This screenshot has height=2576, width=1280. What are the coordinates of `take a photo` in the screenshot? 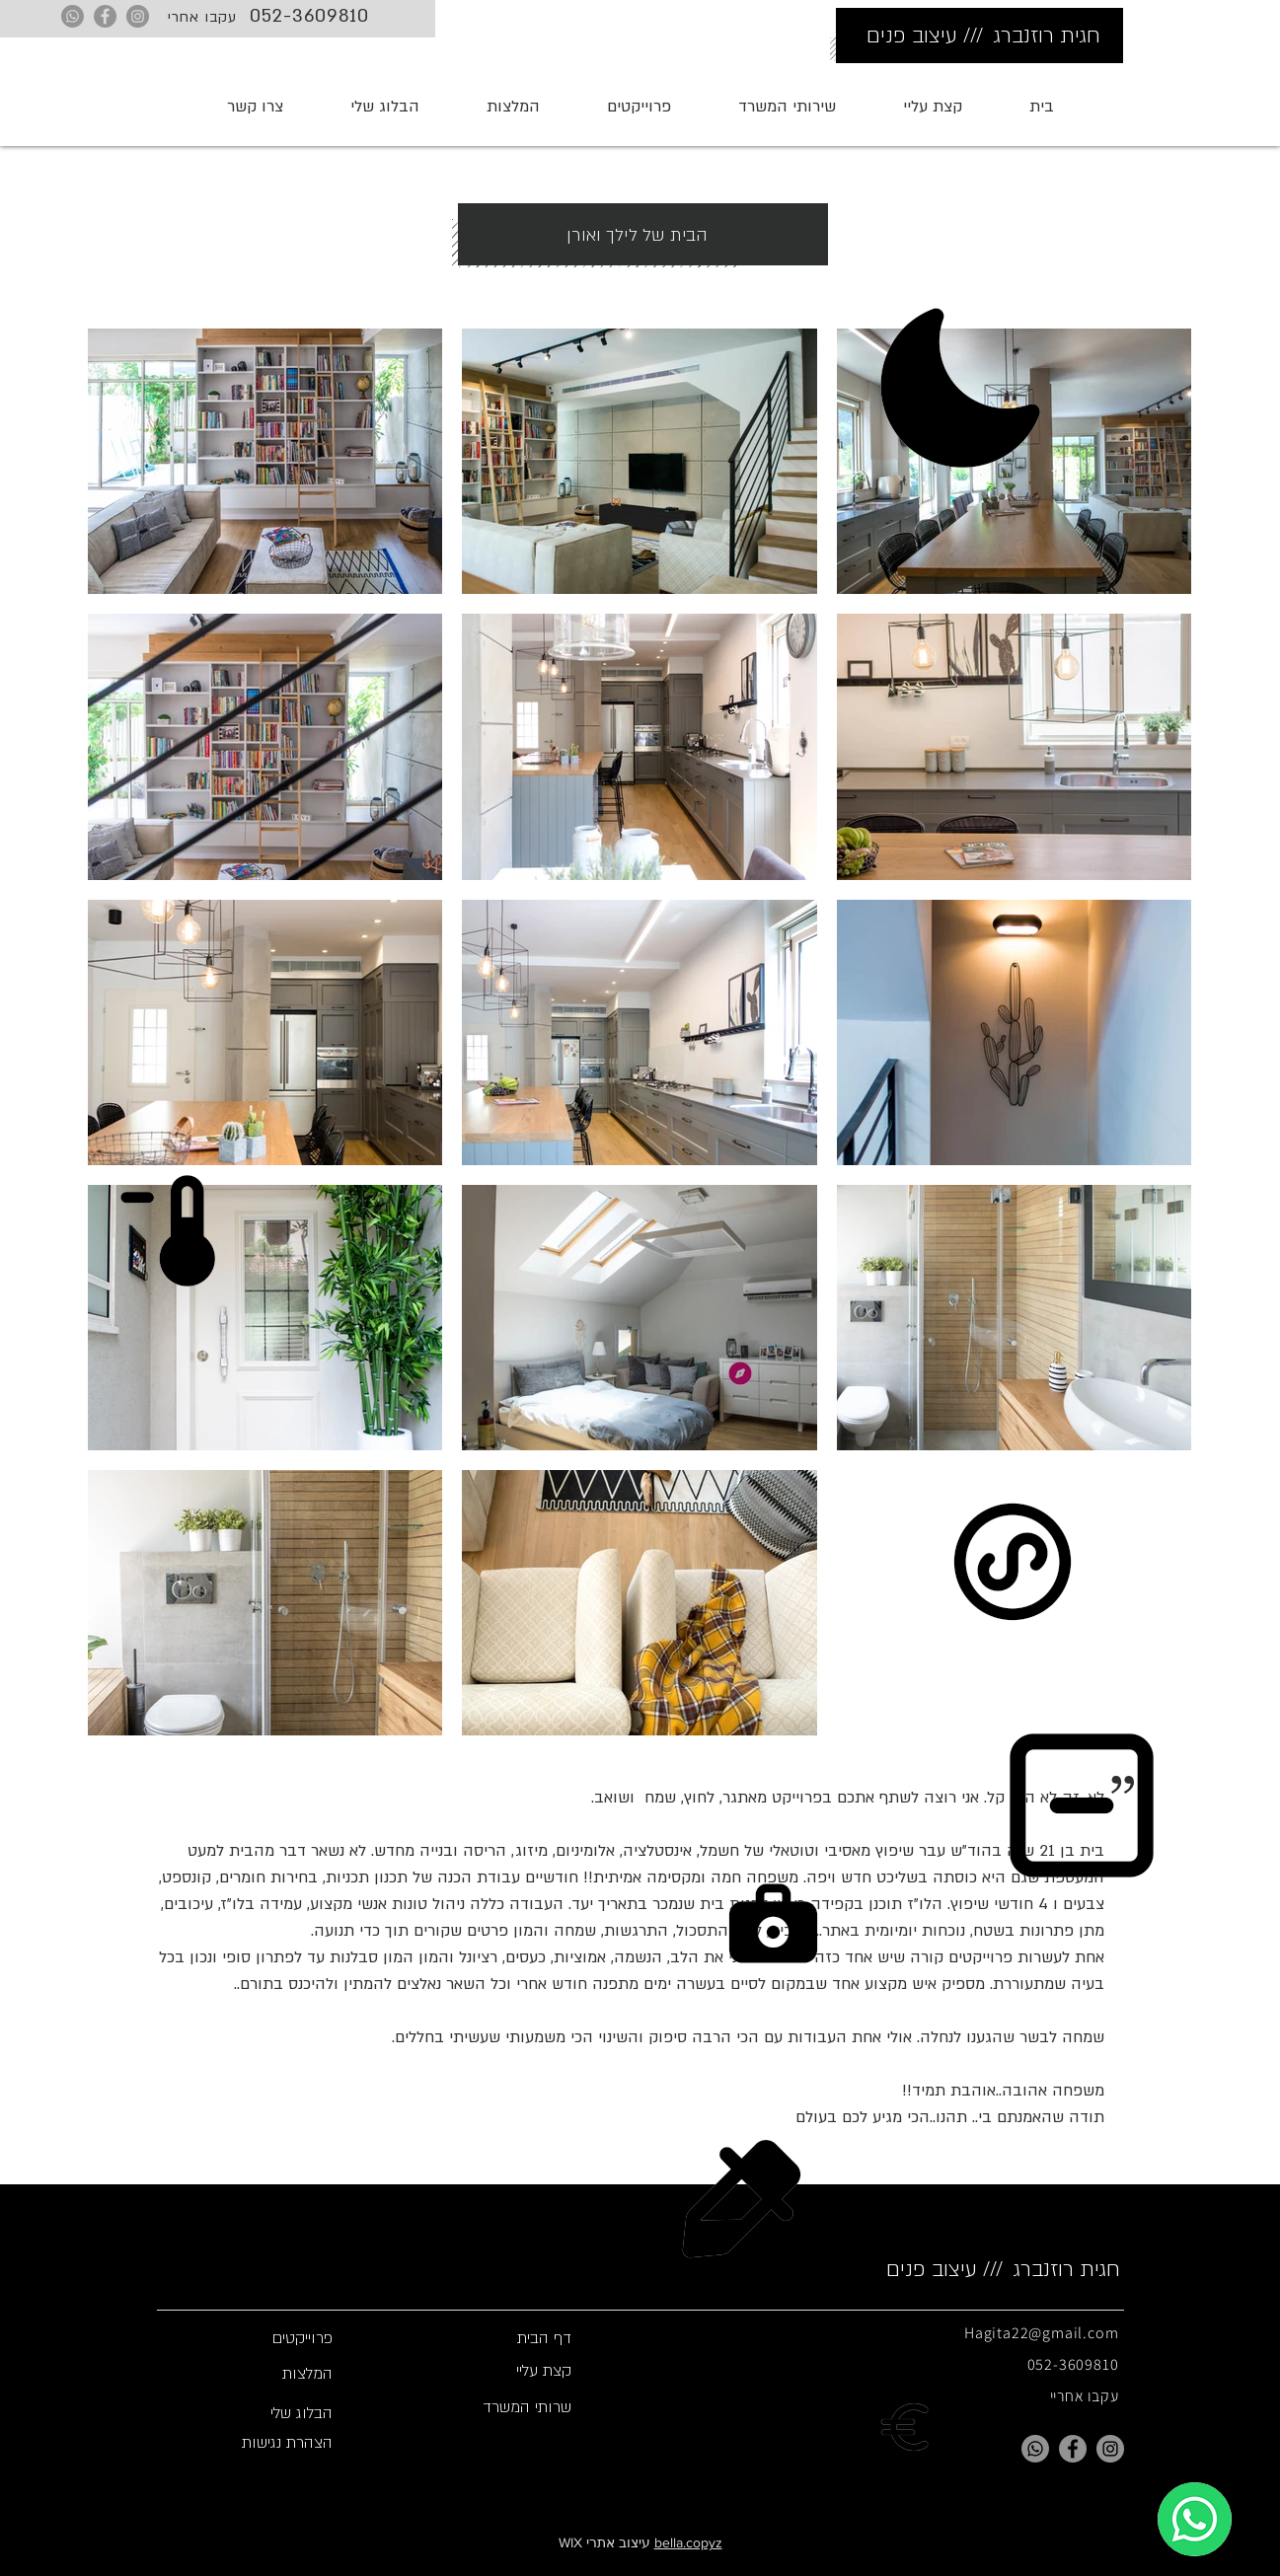 It's located at (773, 1923).